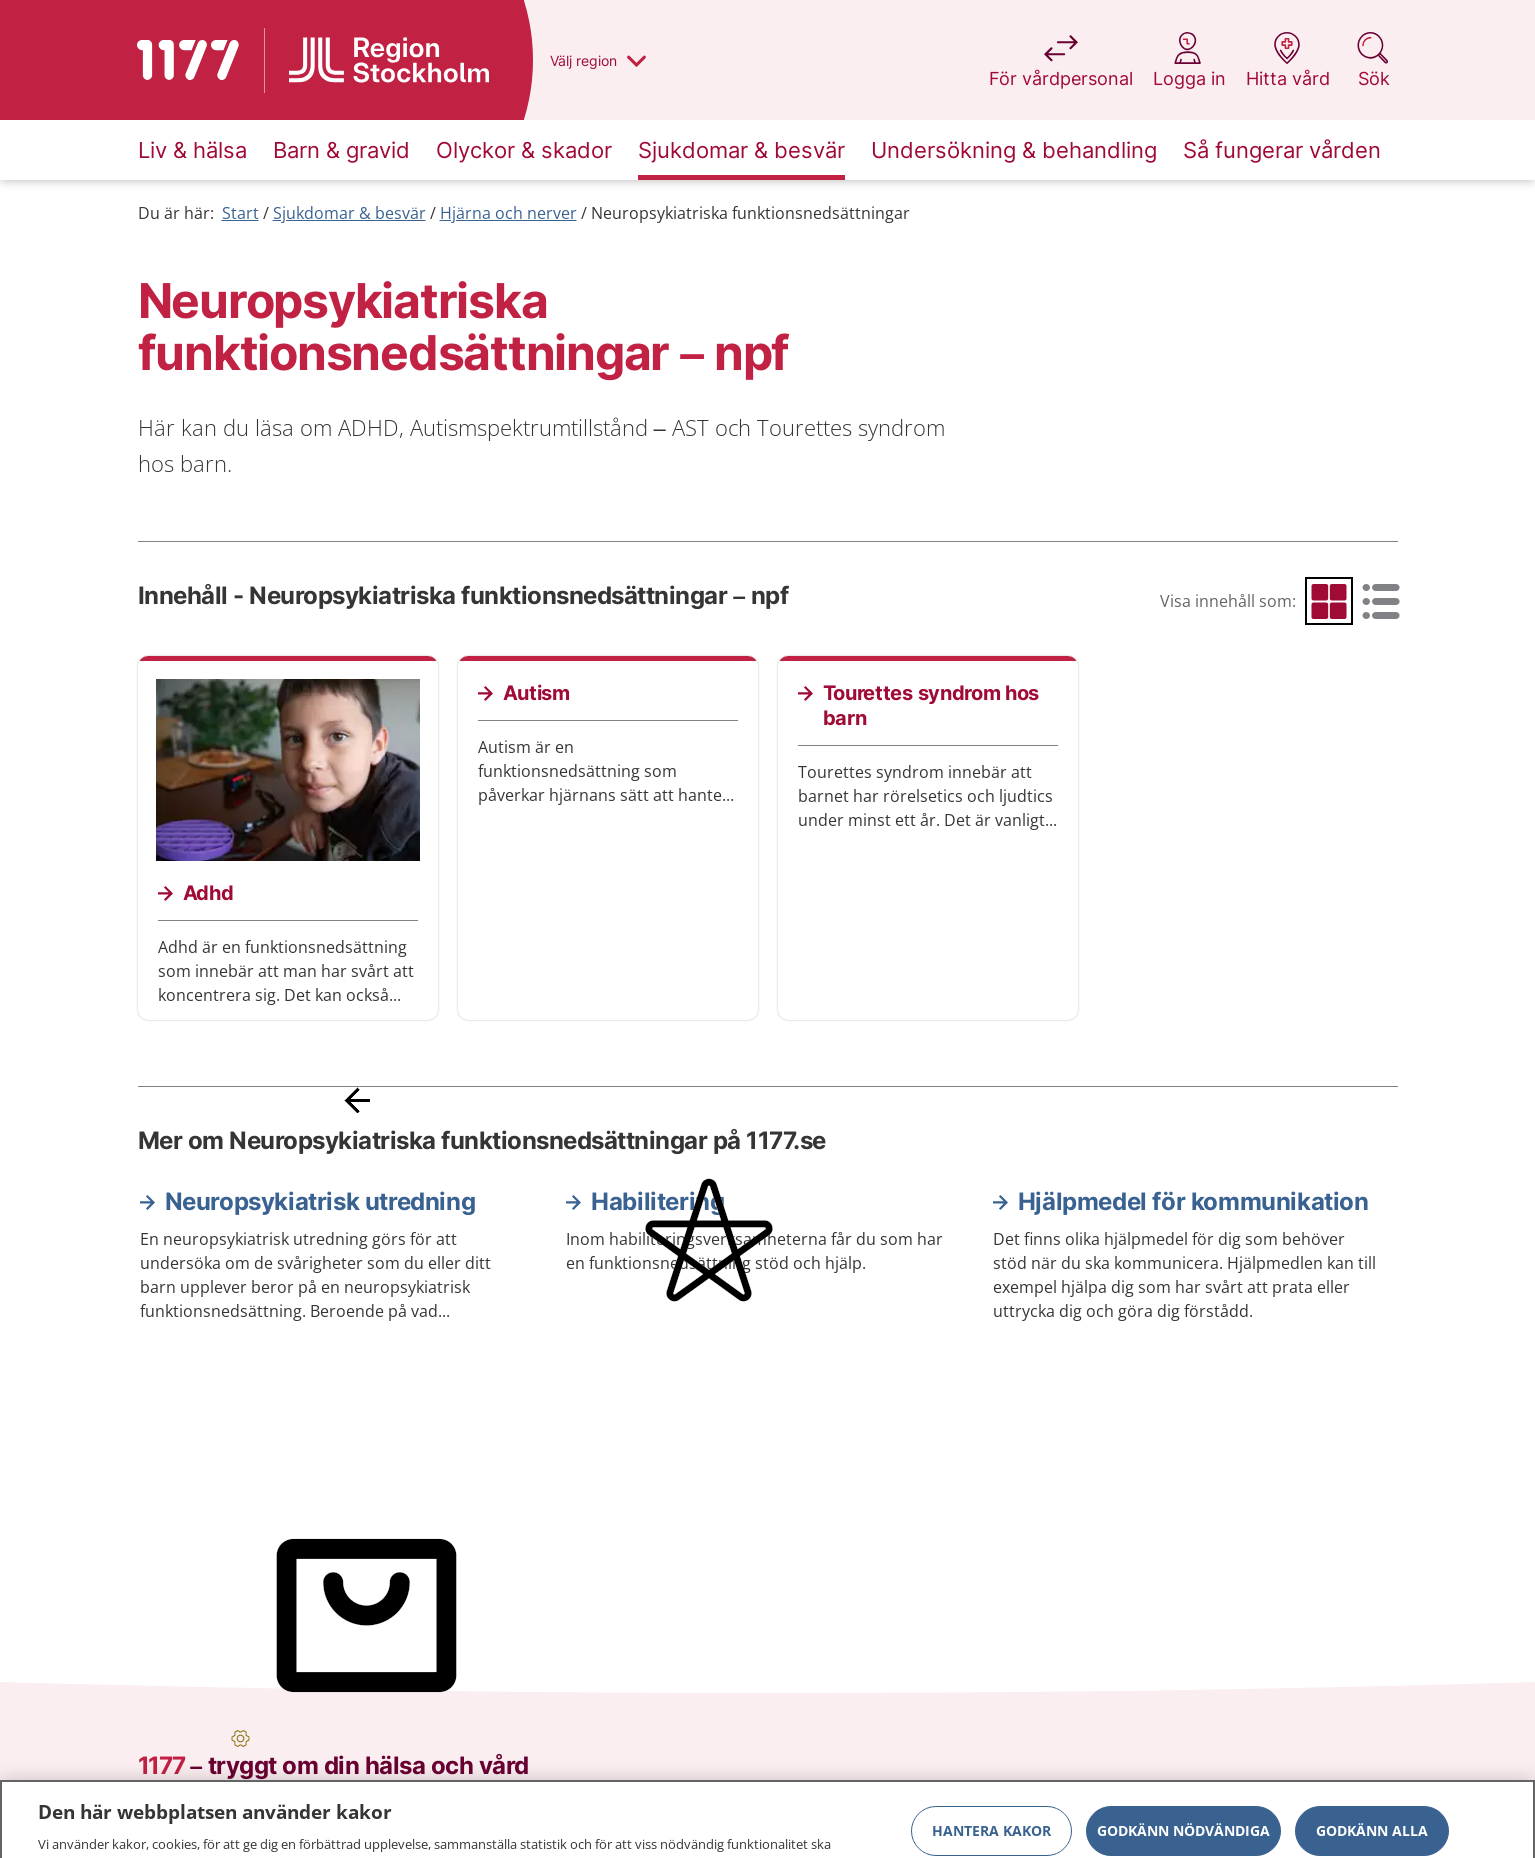  What do you see at coordinates (357, 1100) in the screenshot?
I see `go back to the previous screen` at bounding box center [357, 1100].